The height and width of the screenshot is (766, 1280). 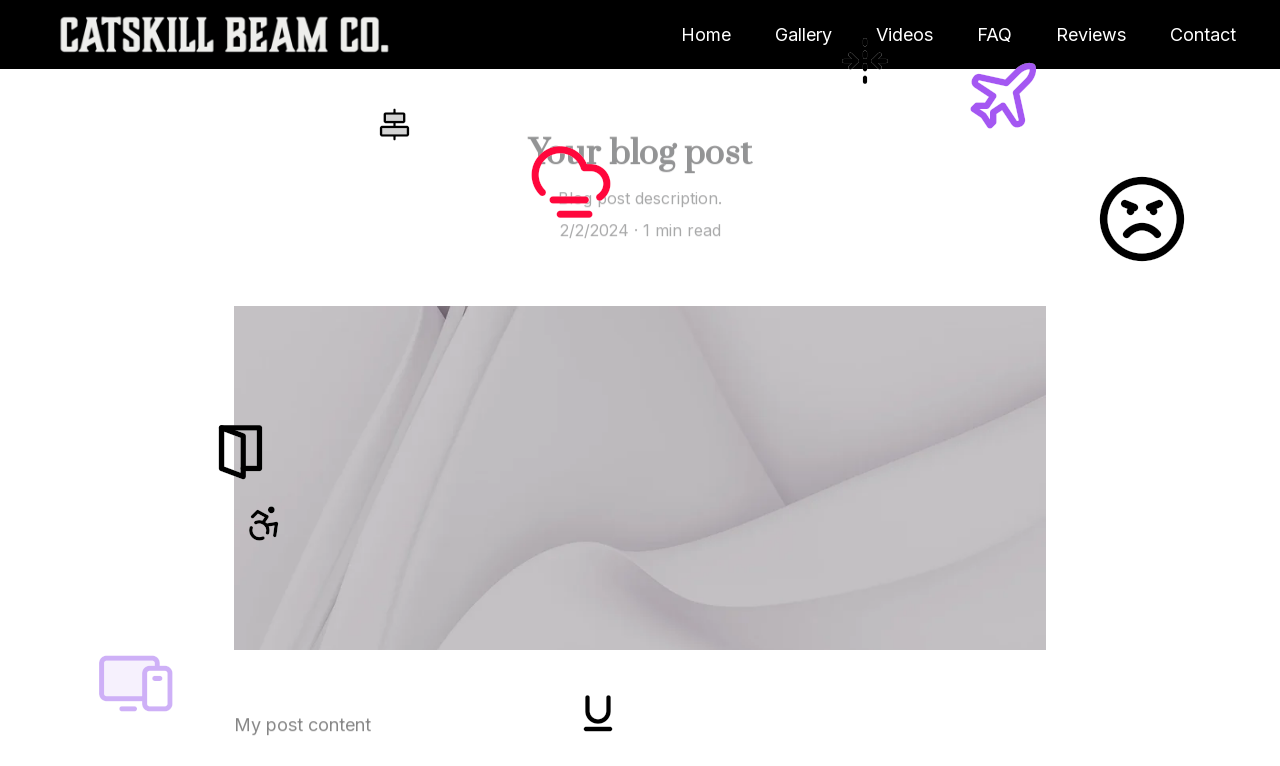 What do you see at coordinates (394, 124) in the screenshot?
I see `align objects to horizontal center` at bounding box center [394, 124].